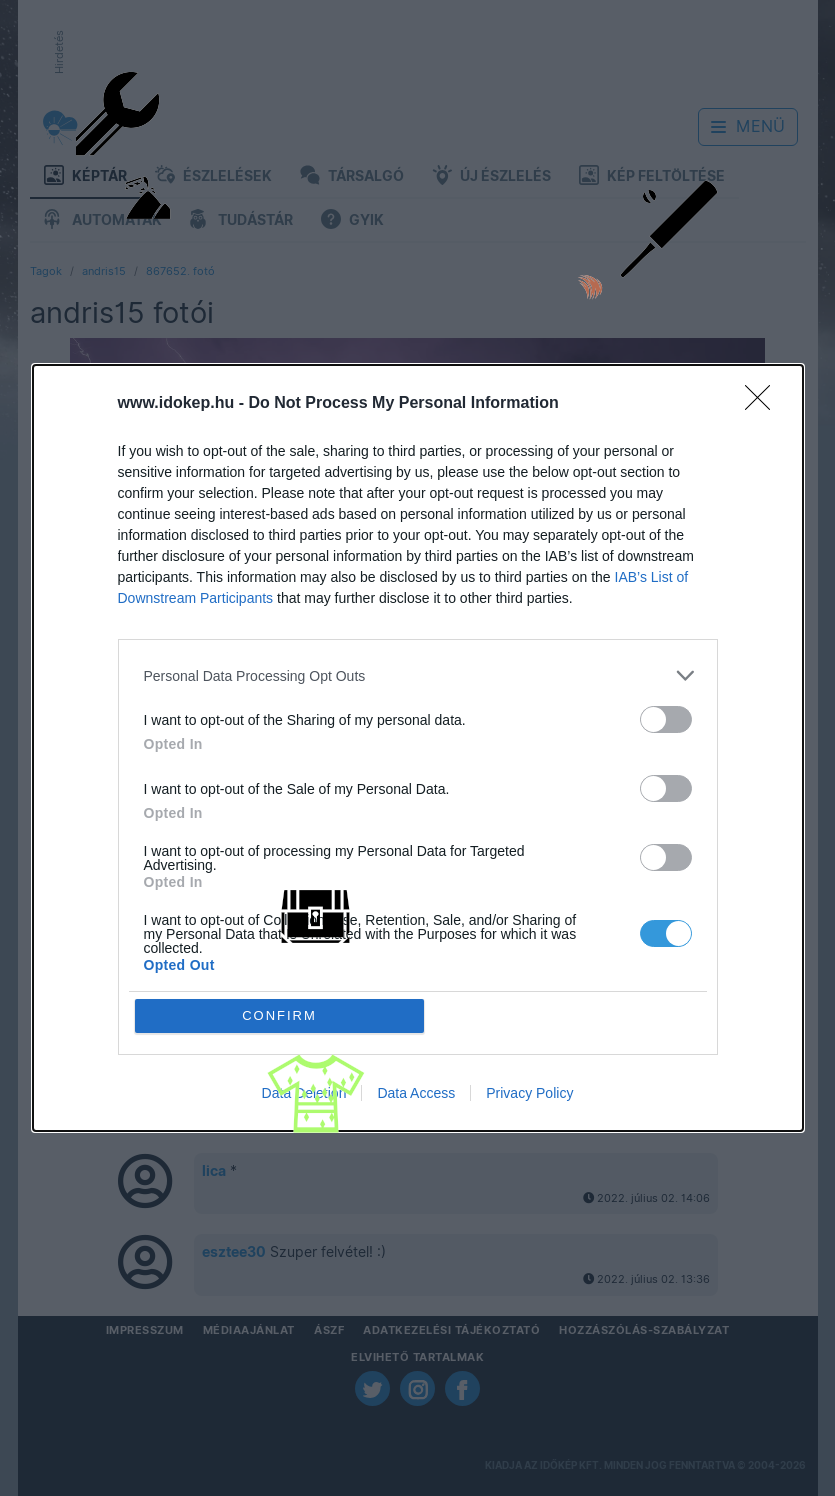 The image size is (835, 1496). Describe the element at coordinates (148, 197) in the screenshot. I see `manage resource stockpiles` at that location.